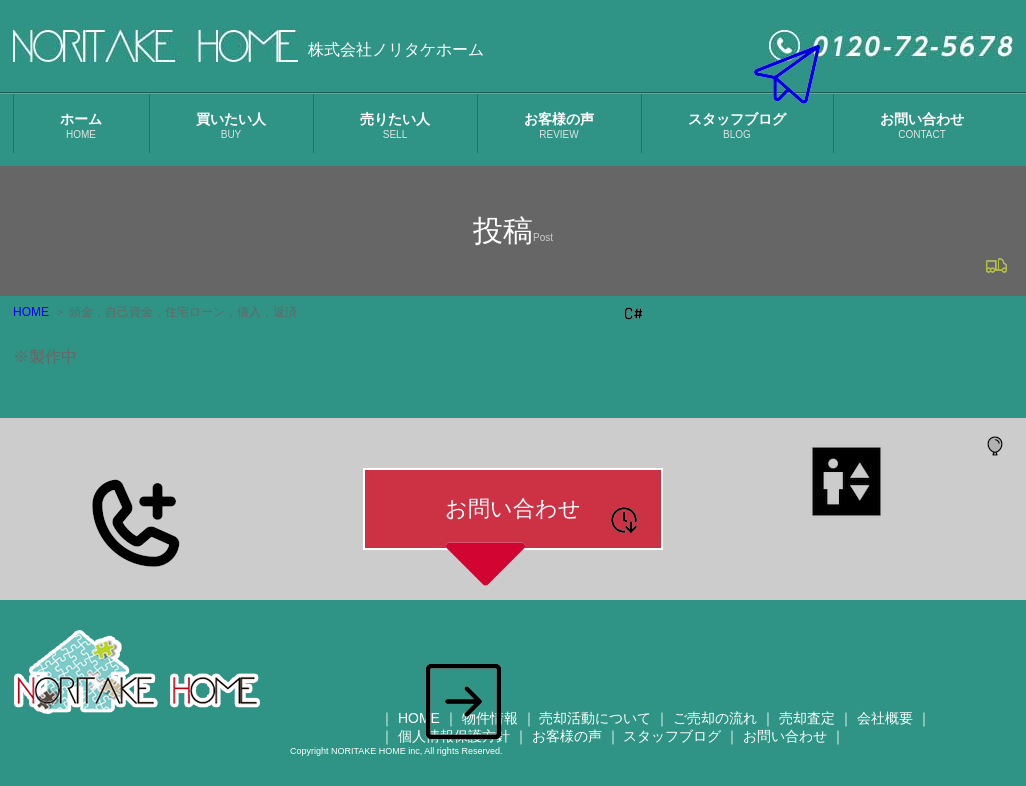 This screenshot has height=786, width=1026. I want to click on expand a dropdown menu, so click(485, 560).